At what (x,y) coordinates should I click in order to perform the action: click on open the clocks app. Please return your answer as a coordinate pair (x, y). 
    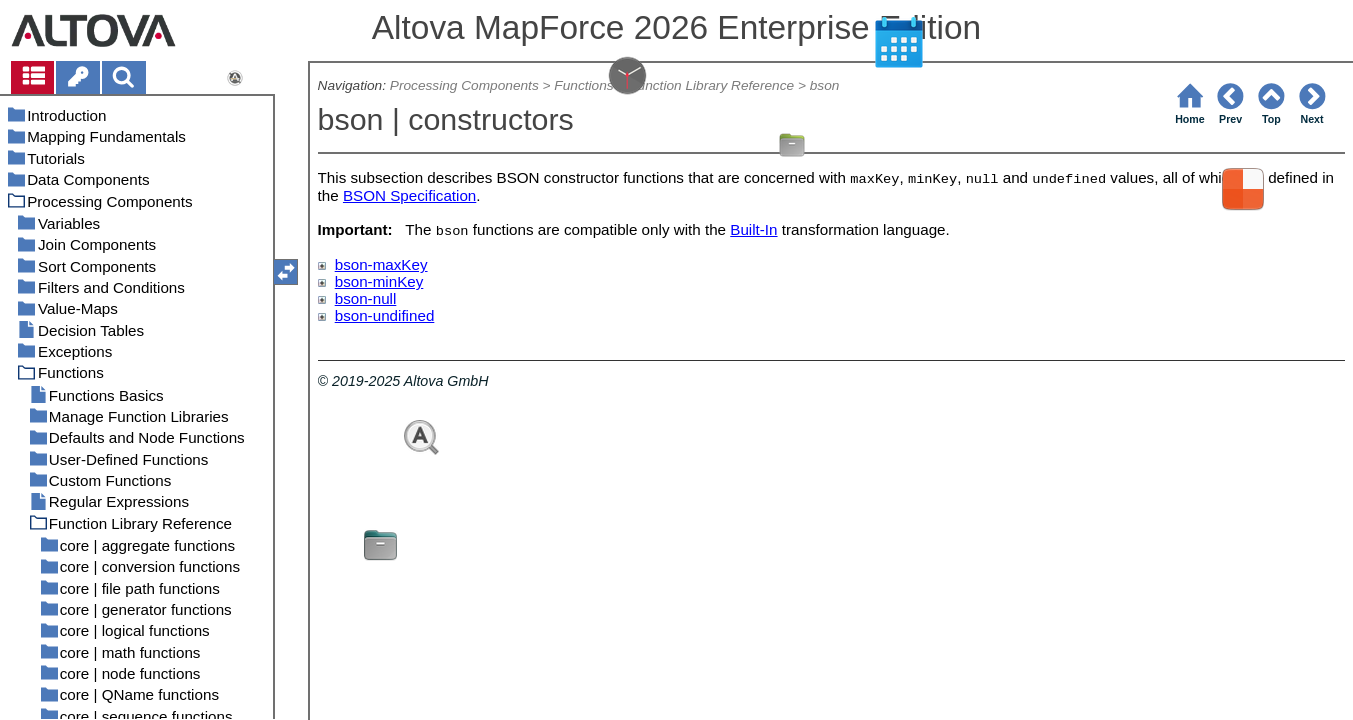
    Looking at the image, I should click on (627, 75).